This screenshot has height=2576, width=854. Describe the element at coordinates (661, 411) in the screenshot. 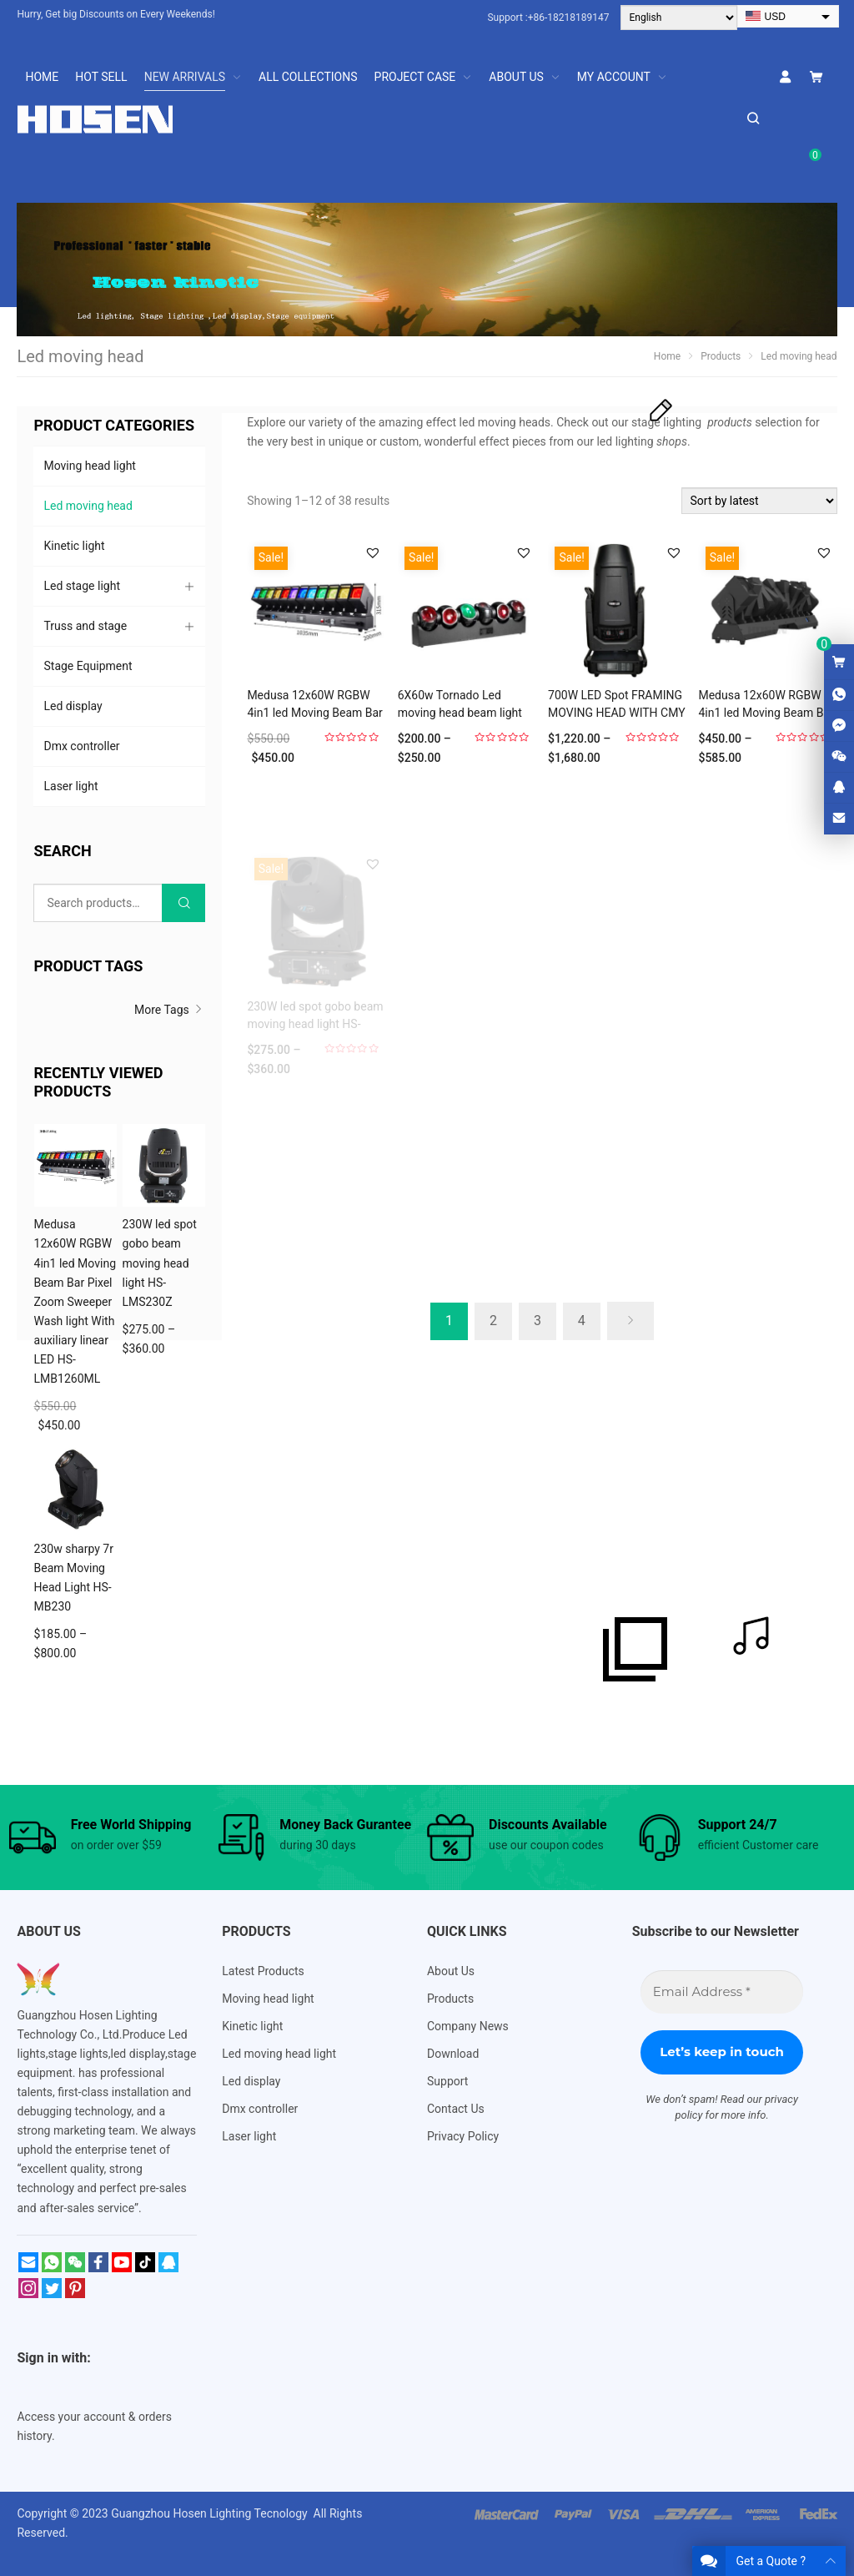

I see `edit content or text` at that location.